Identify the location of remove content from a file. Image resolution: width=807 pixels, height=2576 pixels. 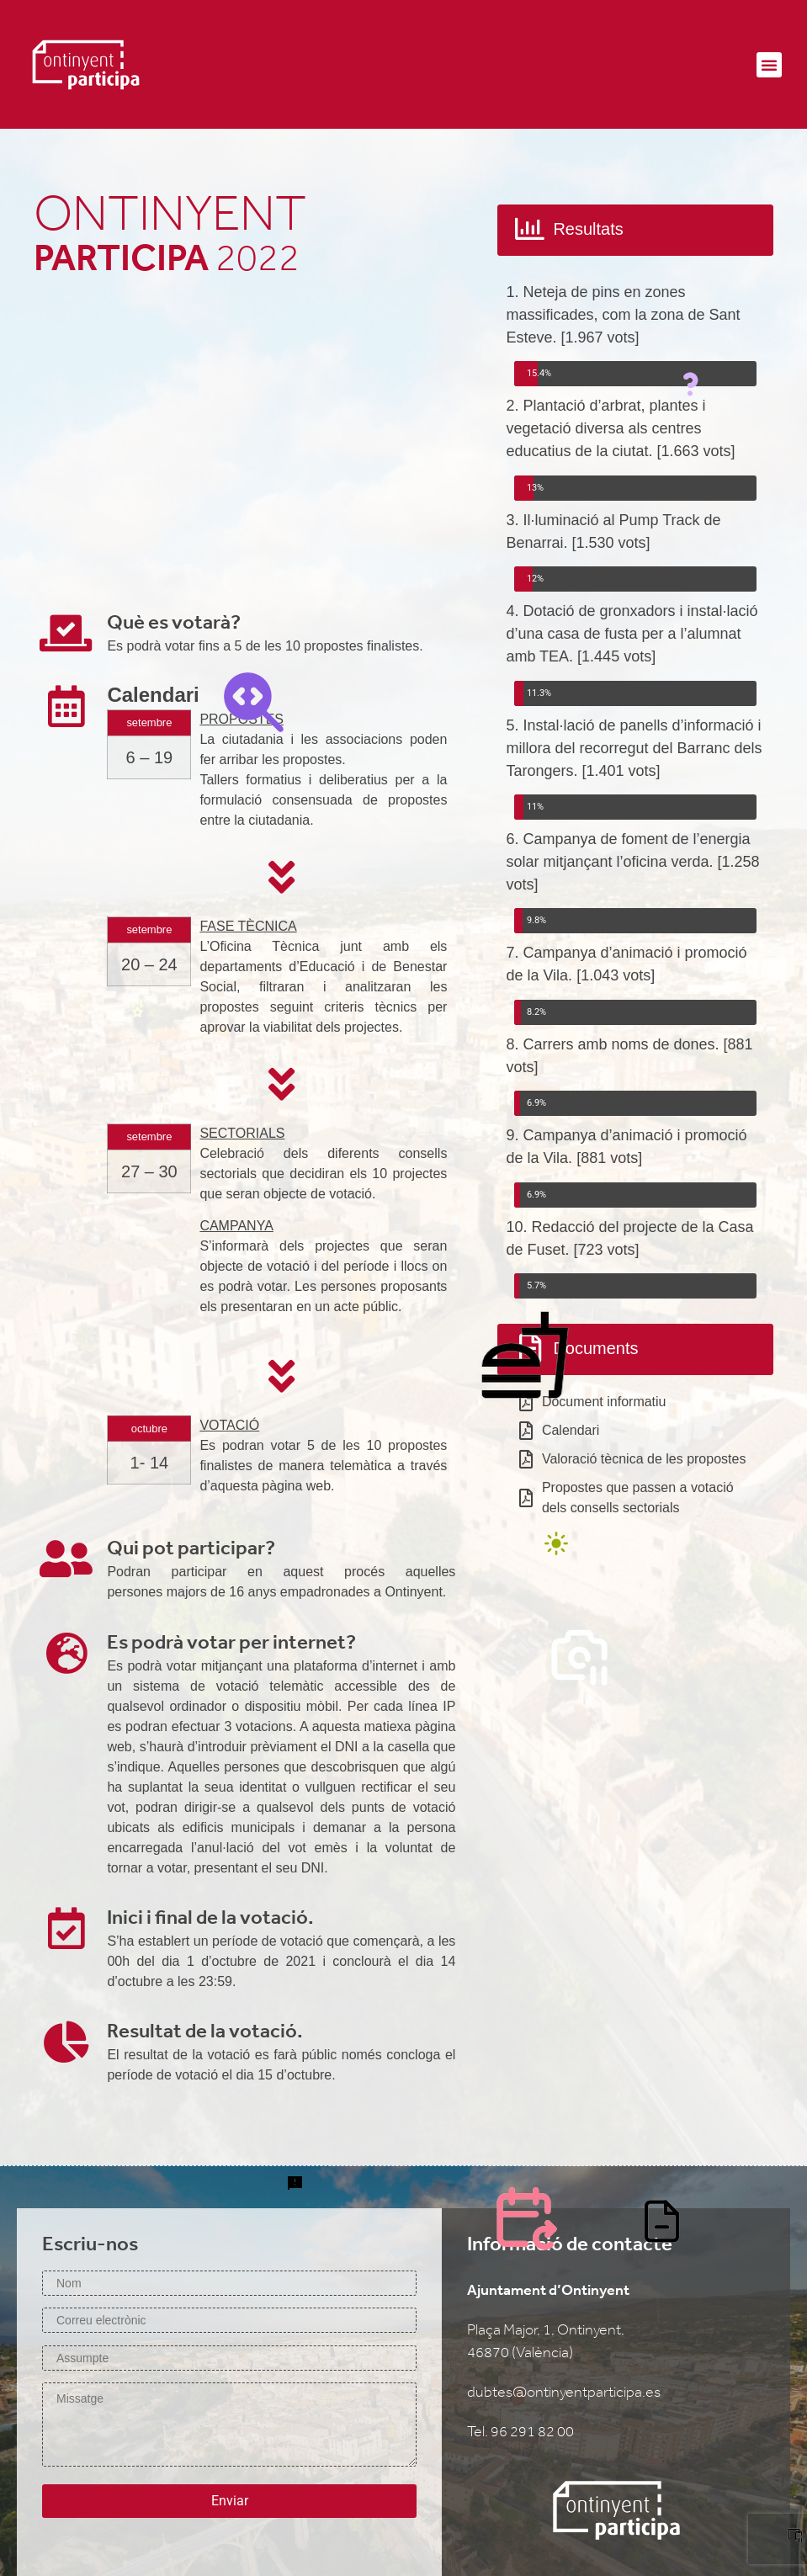
(661, 2221).